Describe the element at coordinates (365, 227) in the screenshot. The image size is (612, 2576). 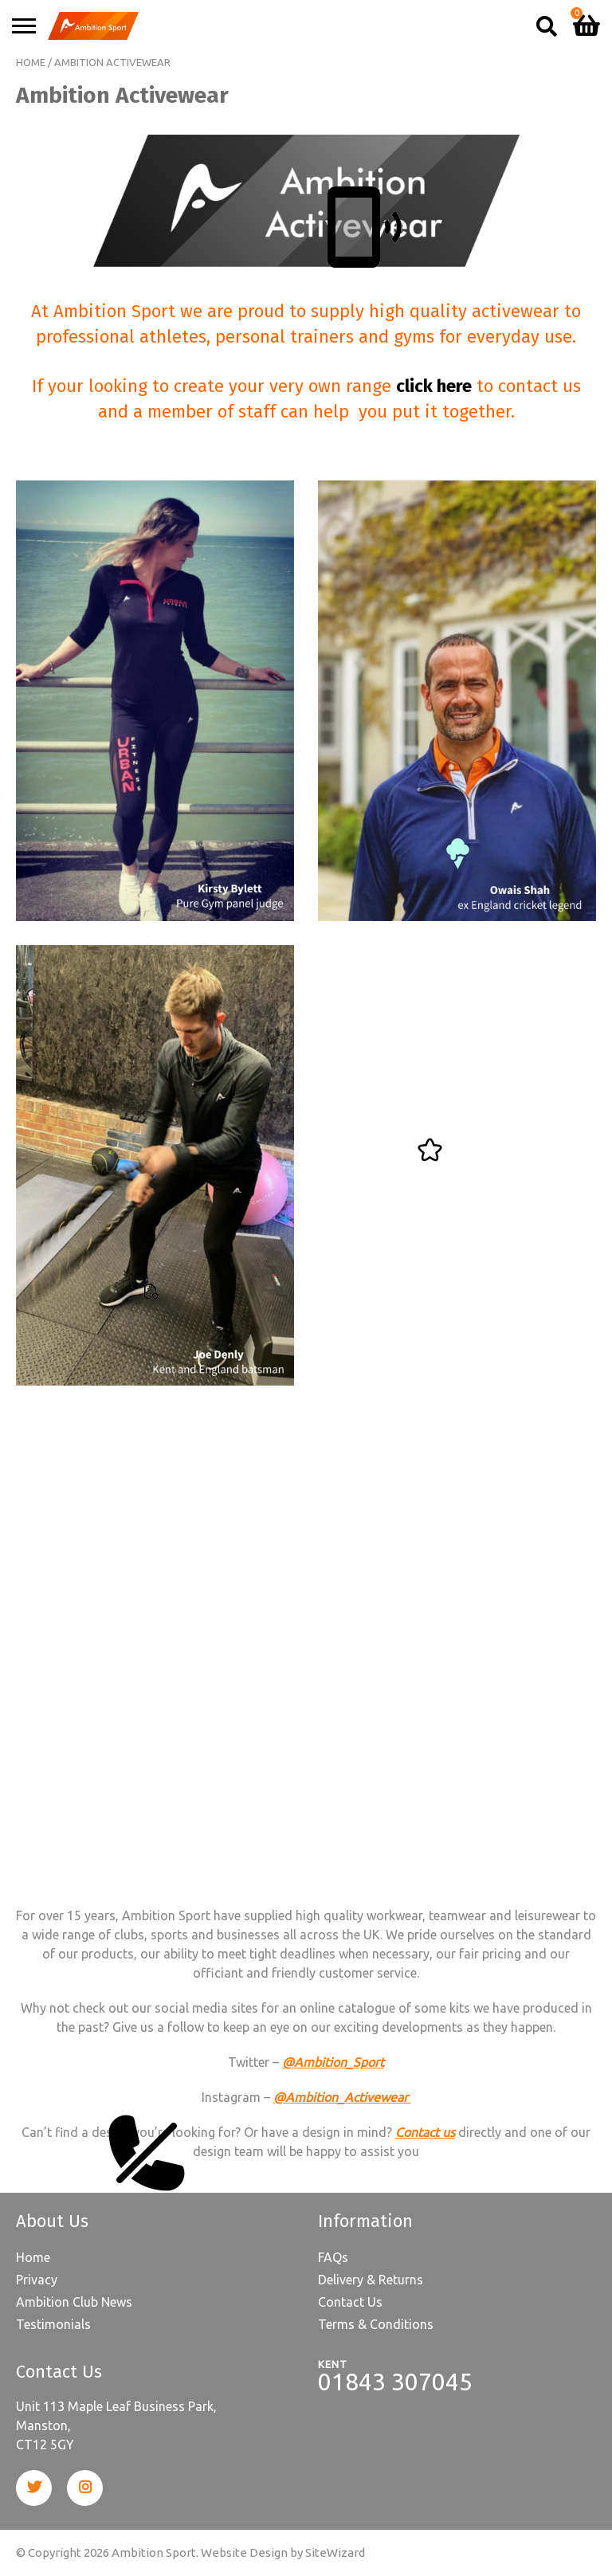
I see `indicates an incoming call or notification on a linked device` at that location.